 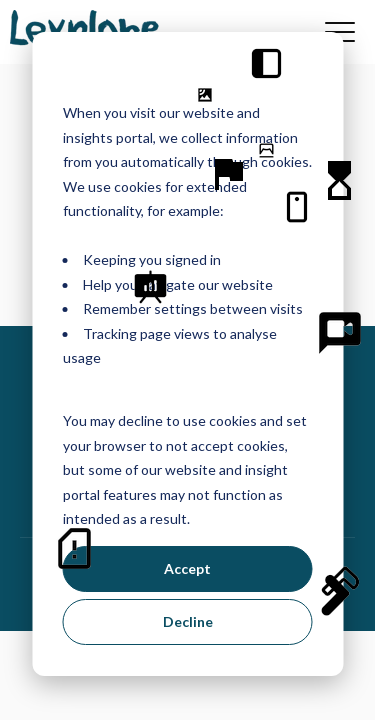 I want to click on start a video chat, so click(x=340, y=333).